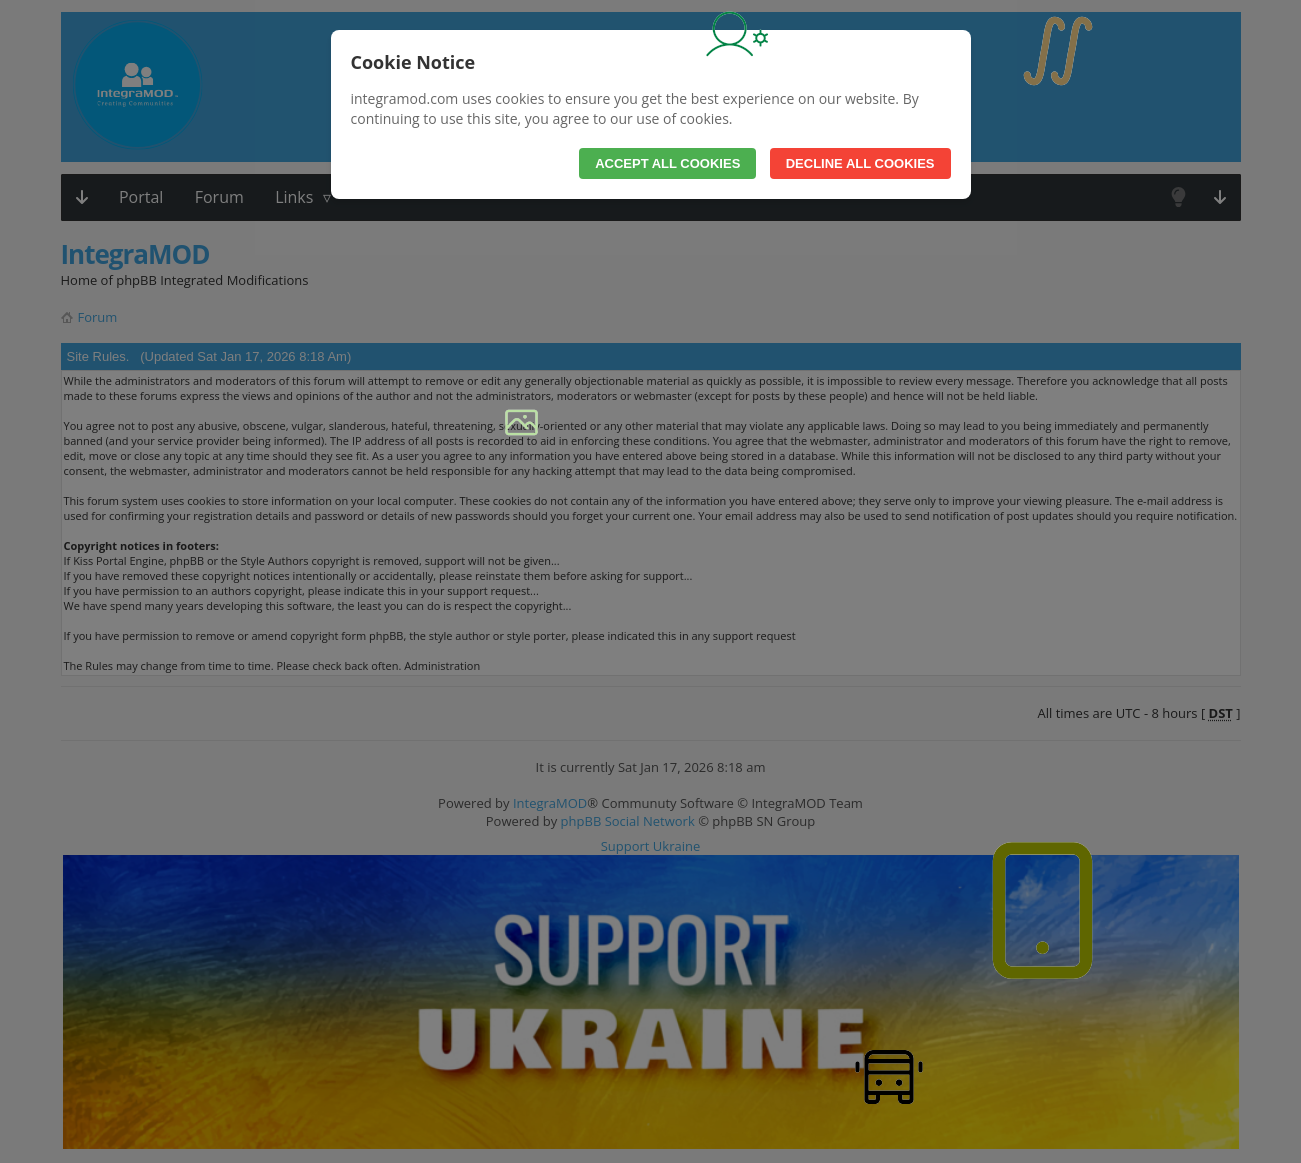 The width and height of the screenshot is (1301, 1163). Describe the element at coordinates (1058, 51) in the screenshot. I see `access integral calculus tools` at that location.